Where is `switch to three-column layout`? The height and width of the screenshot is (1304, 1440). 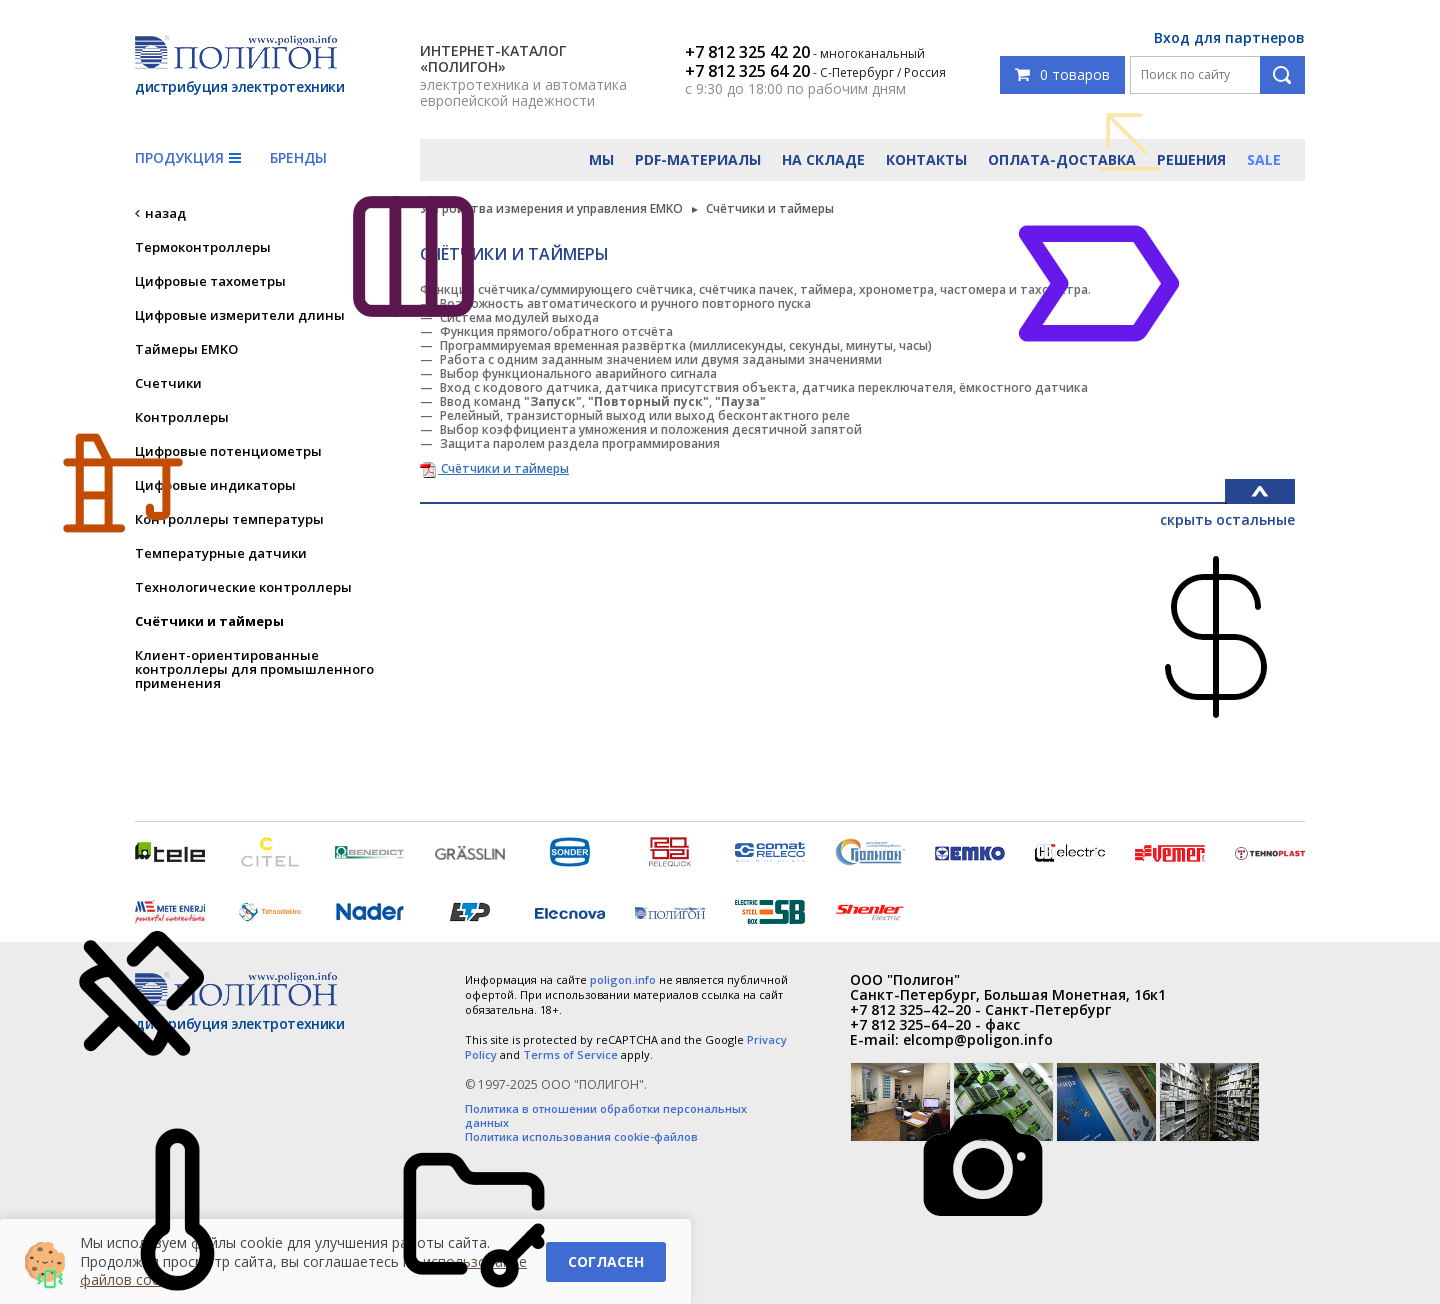
switch to three-column layout is located at coordinates (413, 256).